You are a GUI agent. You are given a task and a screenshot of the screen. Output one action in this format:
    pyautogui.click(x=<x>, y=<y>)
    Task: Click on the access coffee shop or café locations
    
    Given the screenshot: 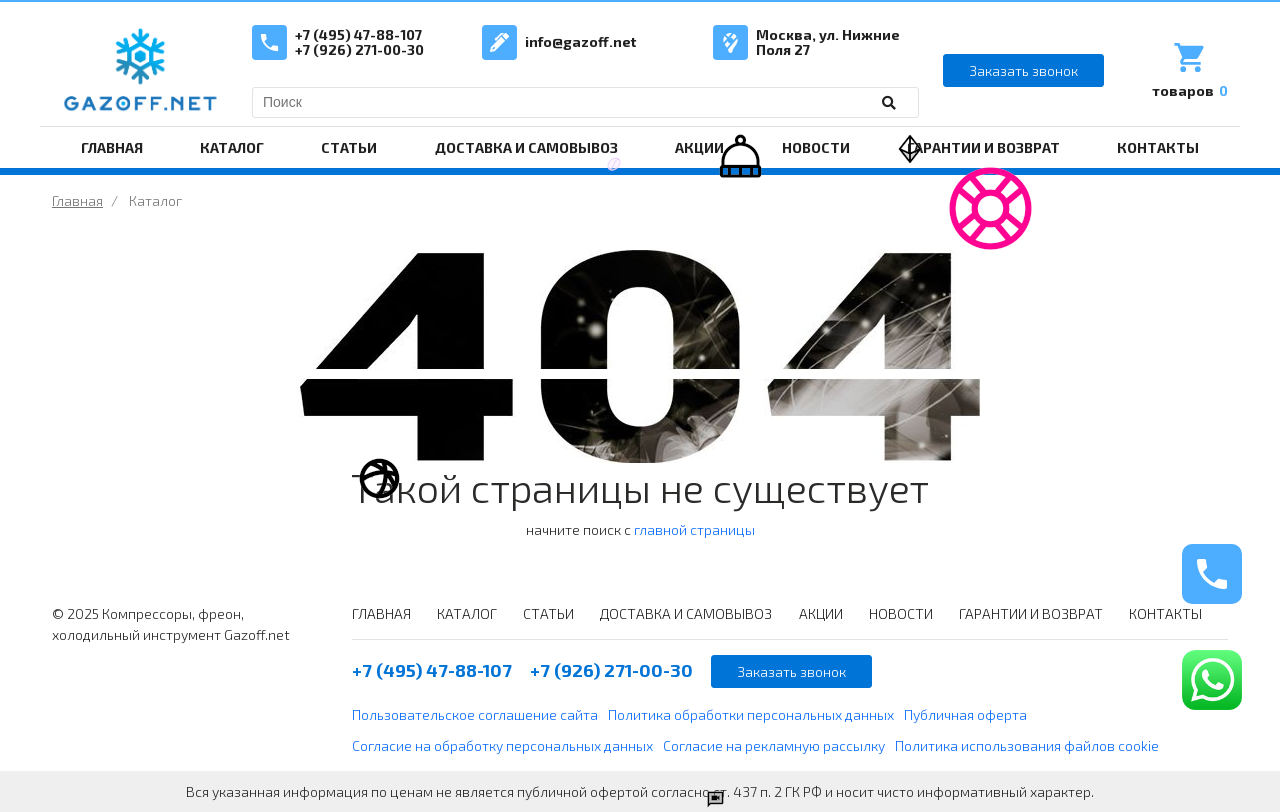 What is the action you would take?
    pyautogui.click(x=614, y=164)
    